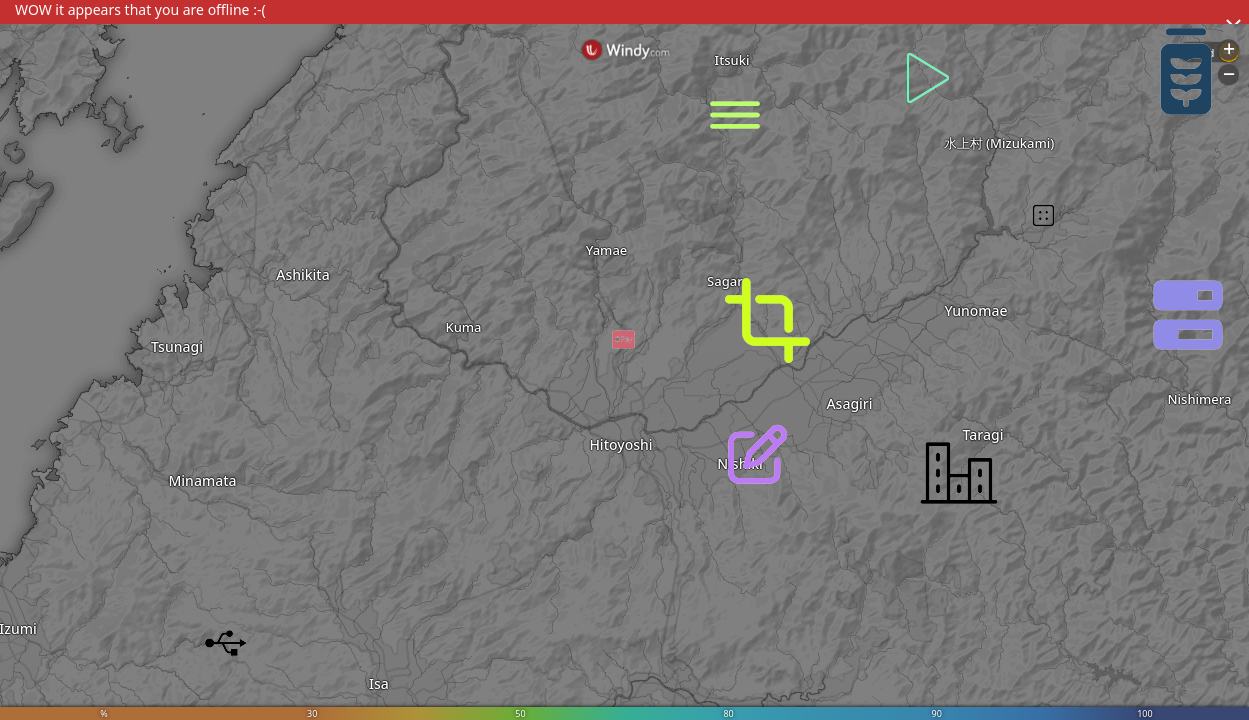 This screenshot has width=1249, height=720. What do you see at coordinates (758, 454) in the screenshot?
I see `edit or compose a new document` at bounding box center [758, 454].